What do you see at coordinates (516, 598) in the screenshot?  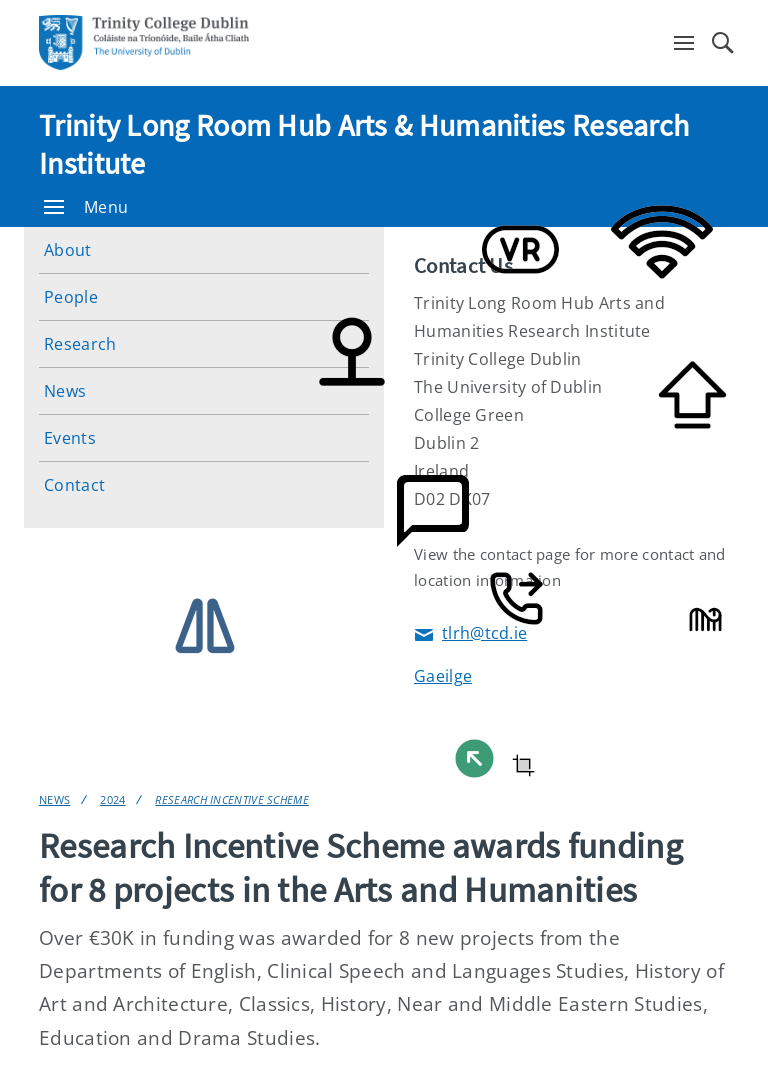 I see `forward a call to another number` at bounding box center [516, 598].